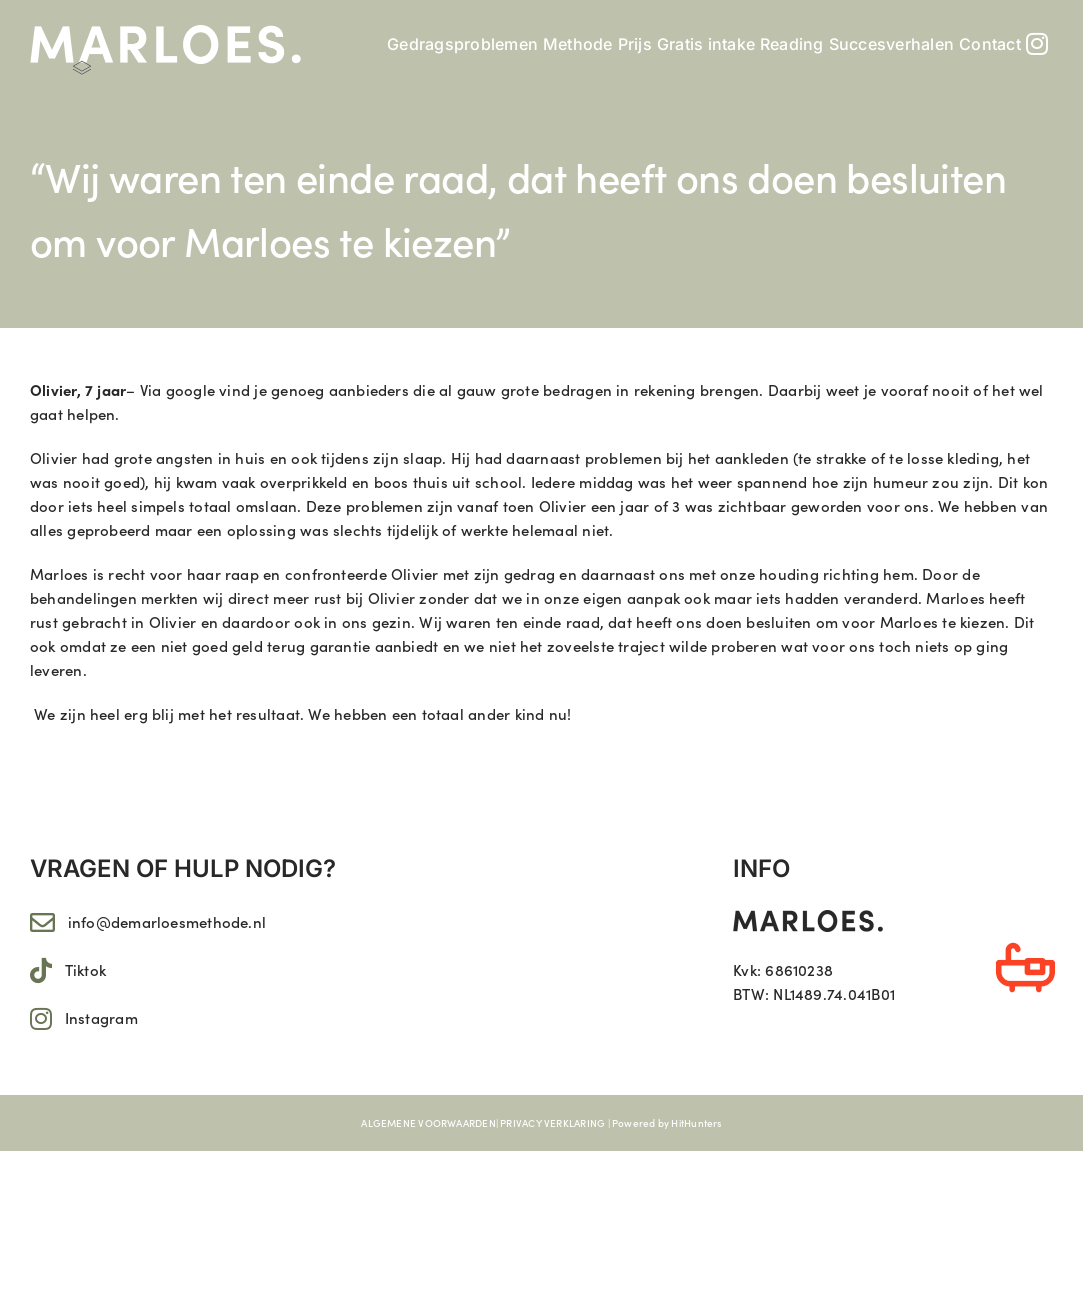  Describe the element at coordinates (1025, 968) in the screenshot. I see `indicates bathroom amenities available` at that location.